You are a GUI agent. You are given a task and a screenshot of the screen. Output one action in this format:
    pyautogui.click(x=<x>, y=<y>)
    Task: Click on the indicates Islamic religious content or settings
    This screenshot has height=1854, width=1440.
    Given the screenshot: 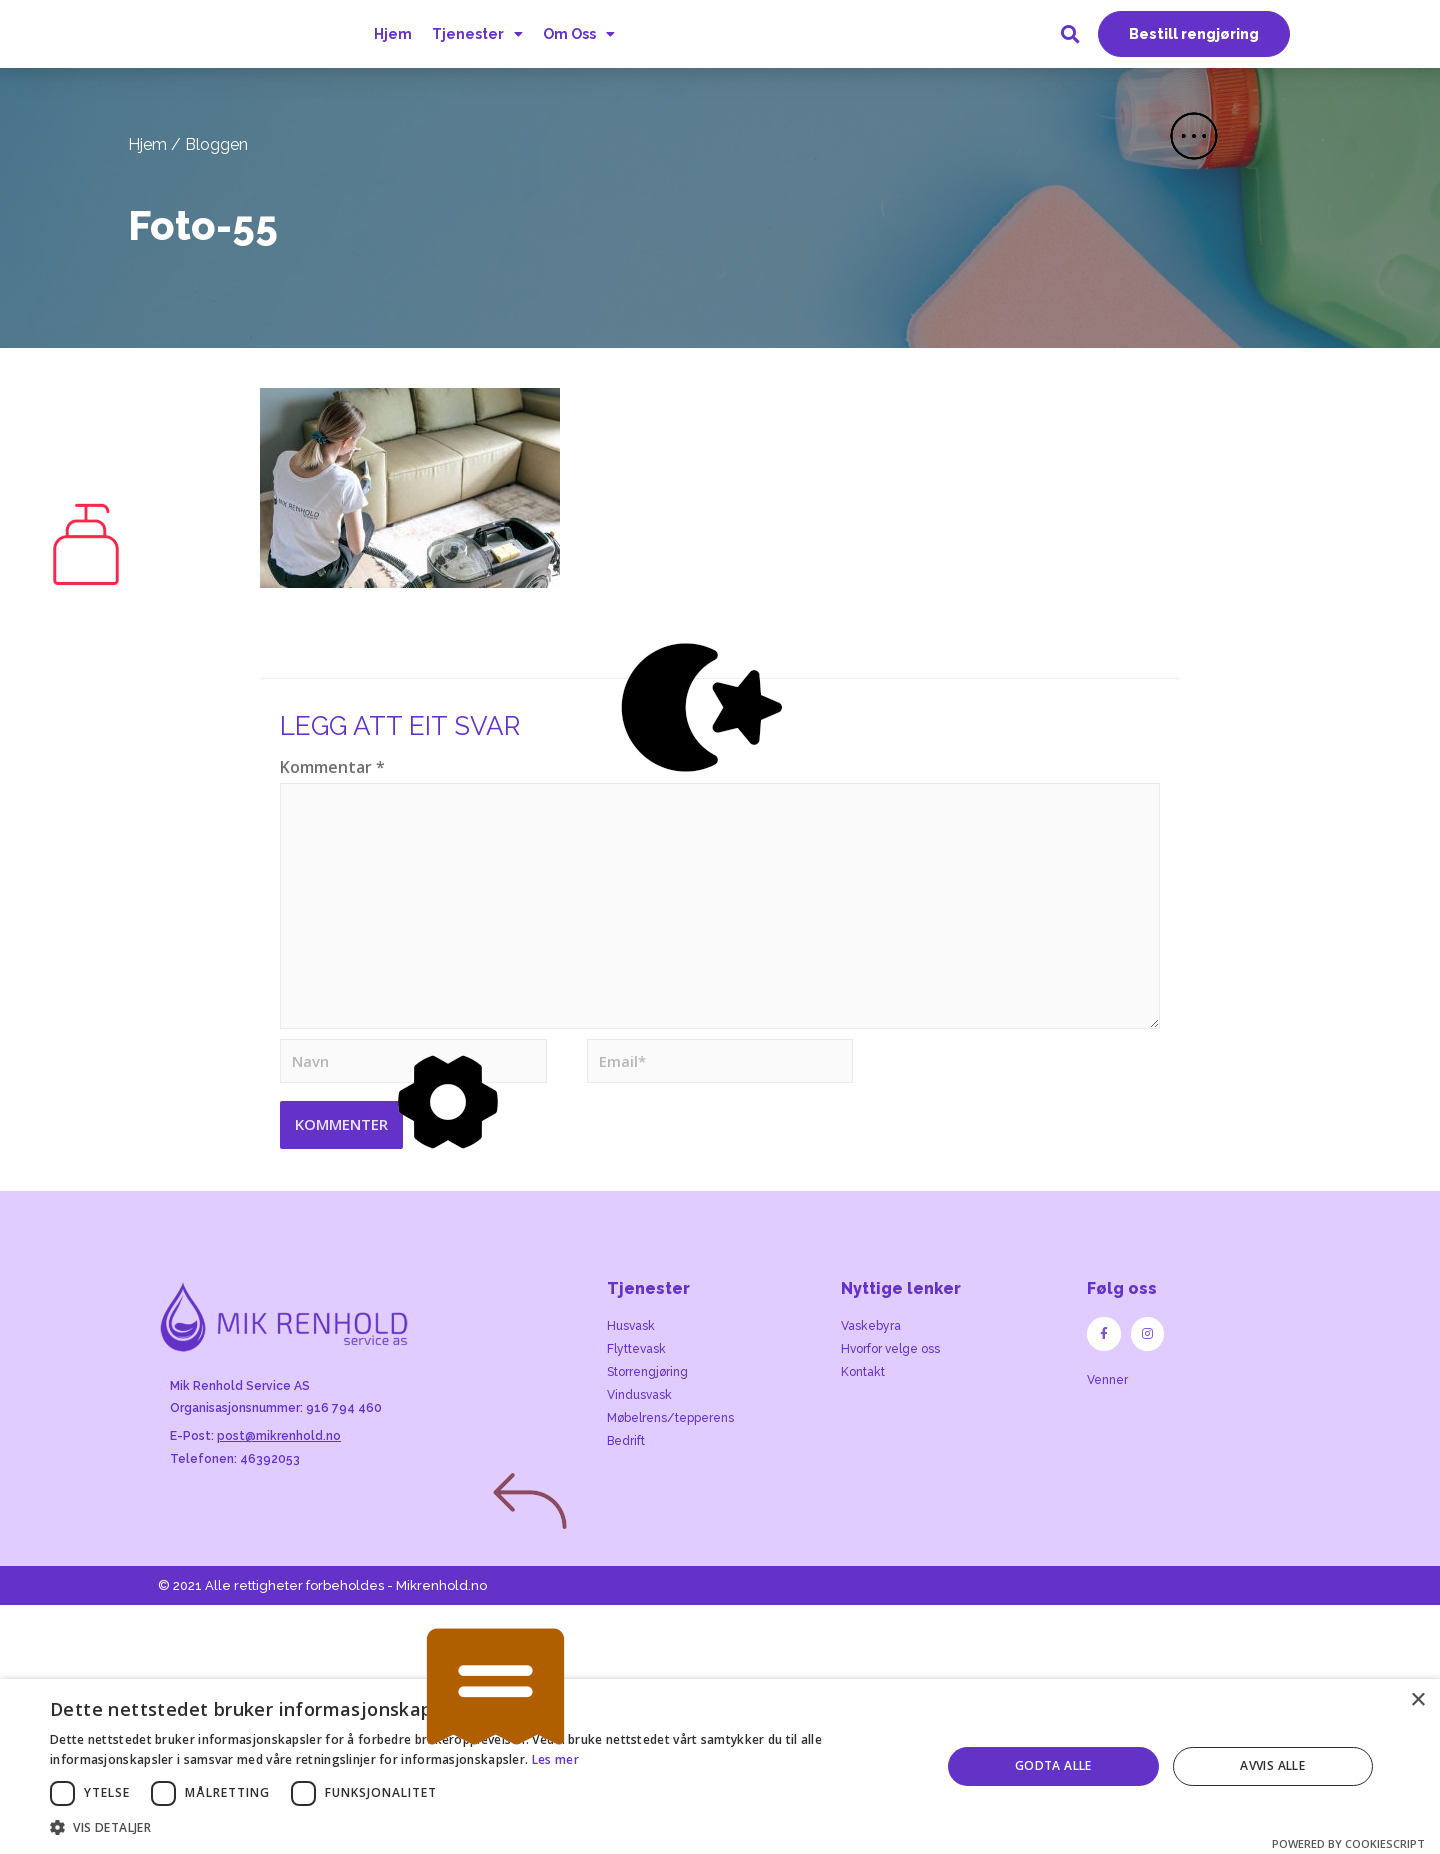 What is the action you would take?
    pyautogui.click(x=696, y=707)
    